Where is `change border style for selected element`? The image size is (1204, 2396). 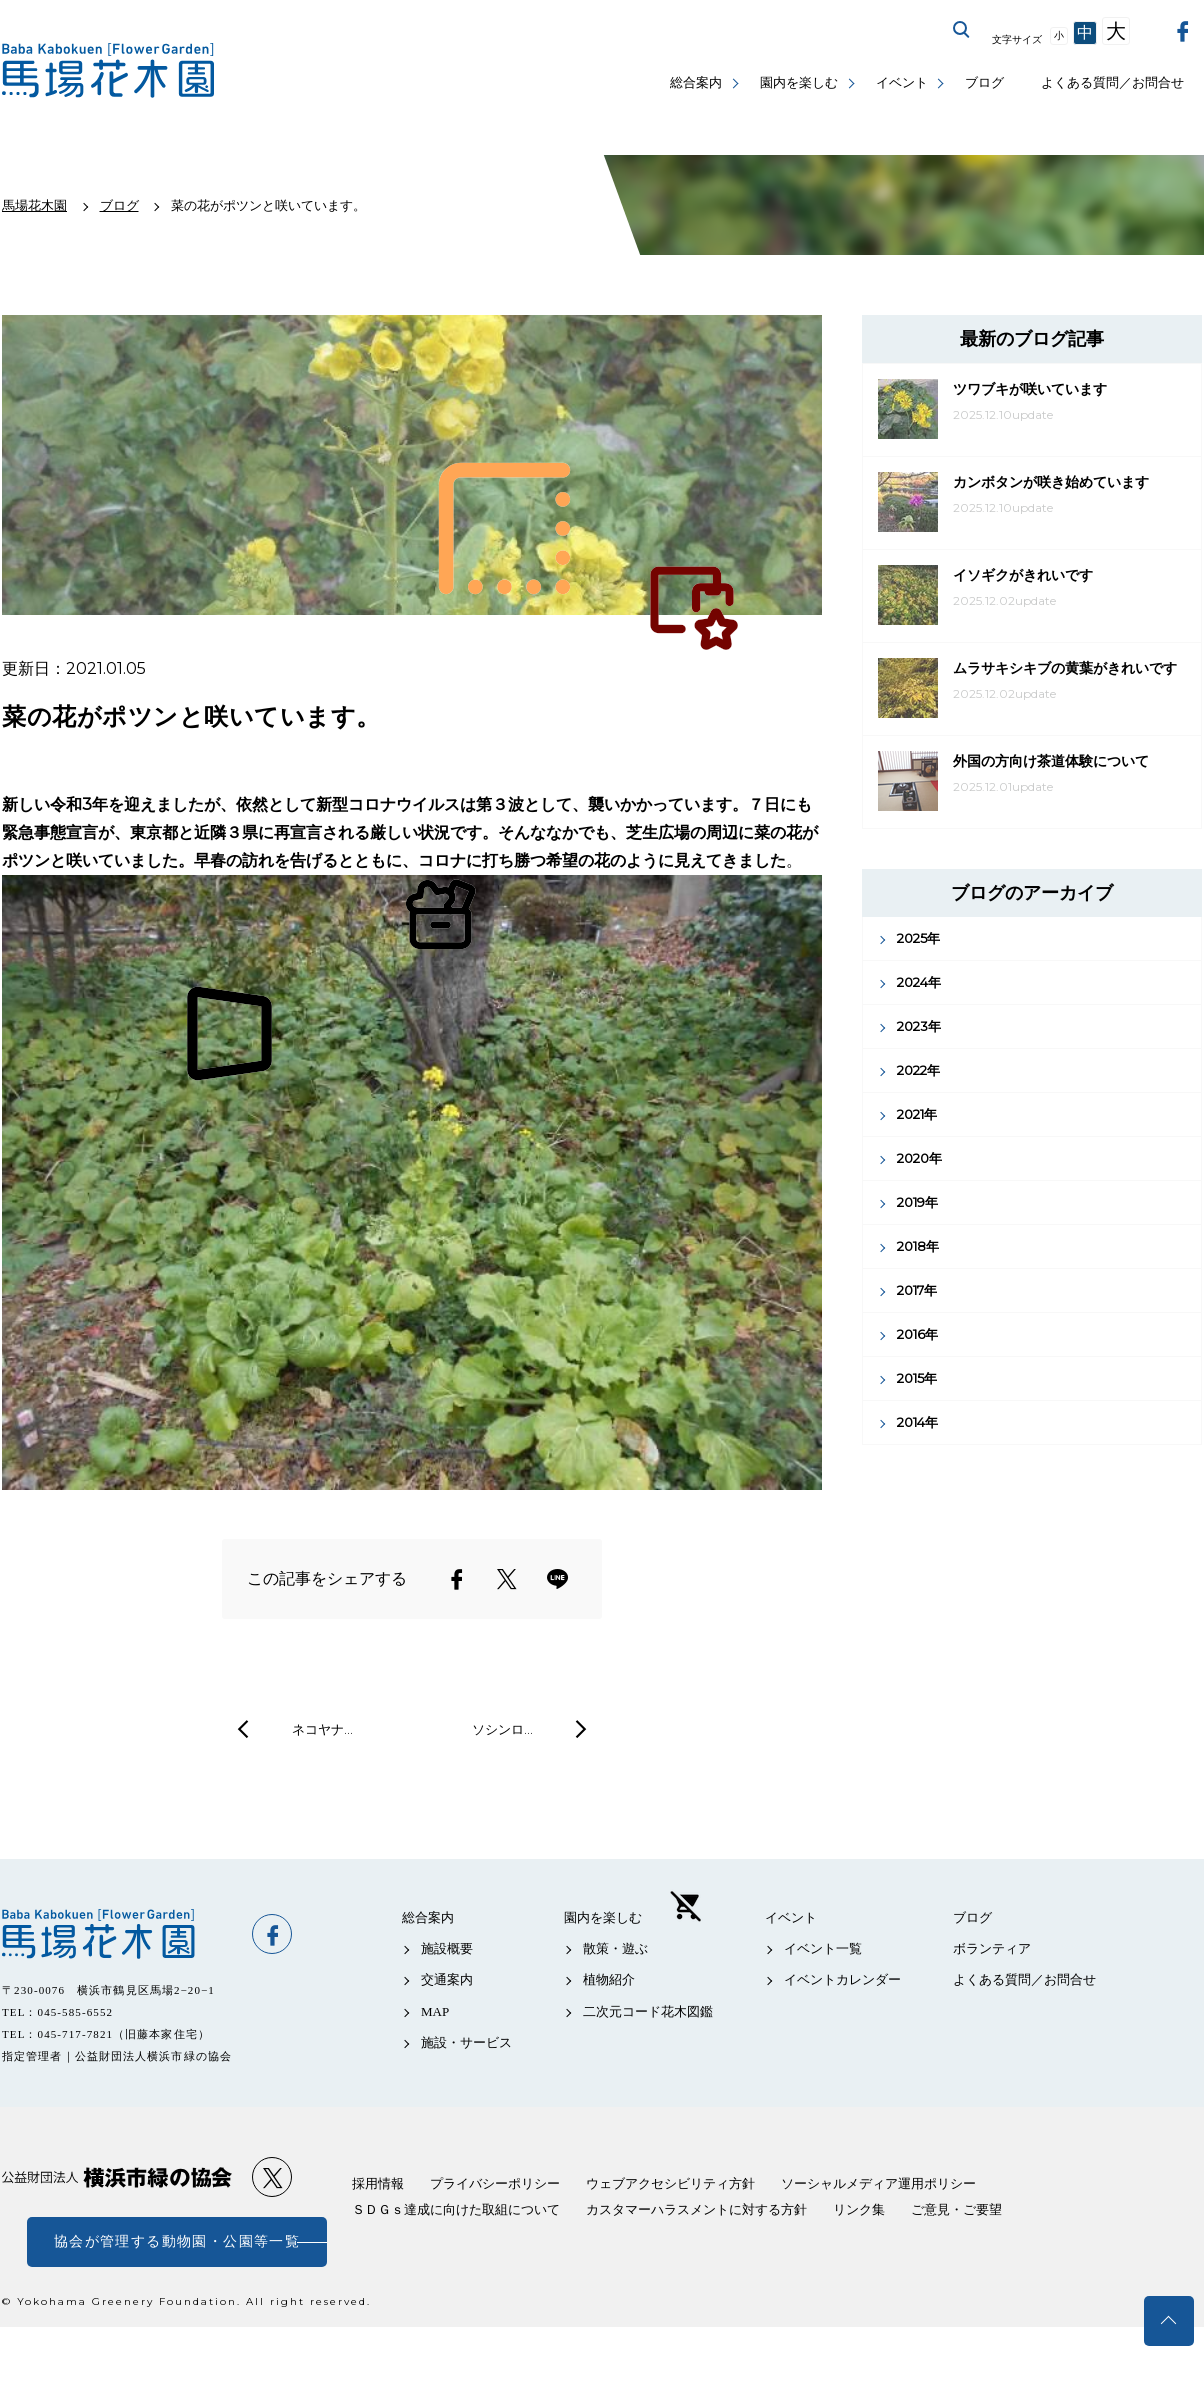 change border style for selected element is located at coordinates (504, 528).